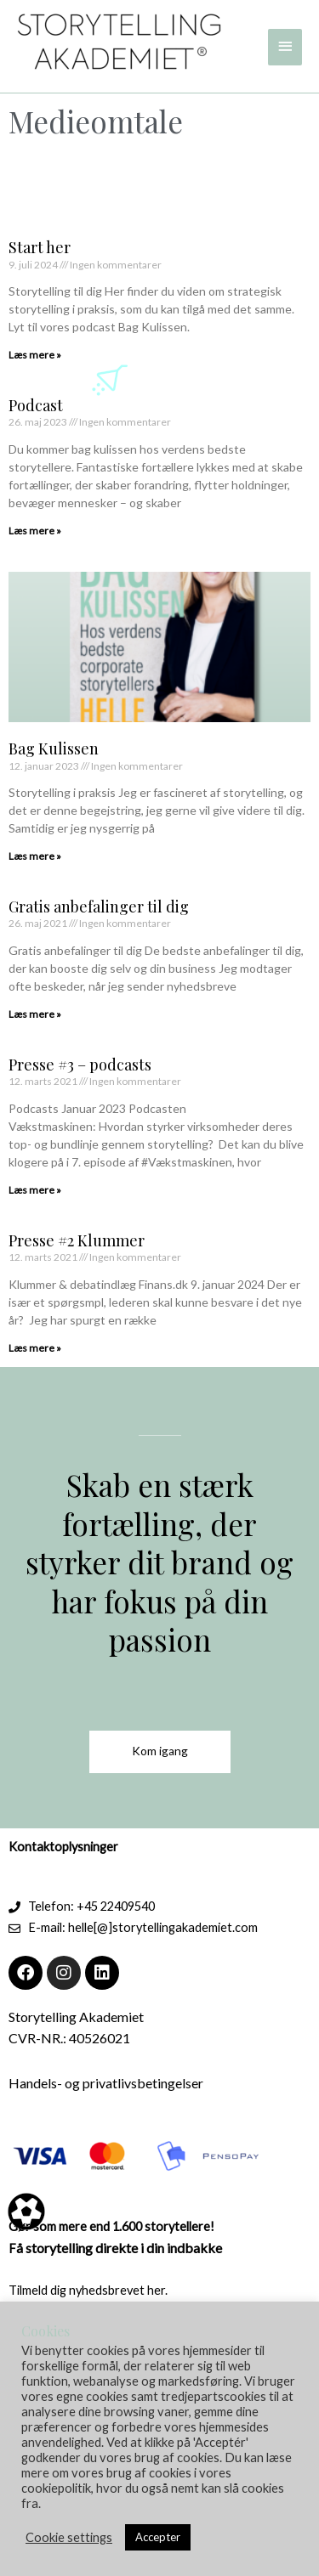  Describe the element at coordinates (26, 2212) in the screenshot. I see `access sports or soccer-related content` at that location.